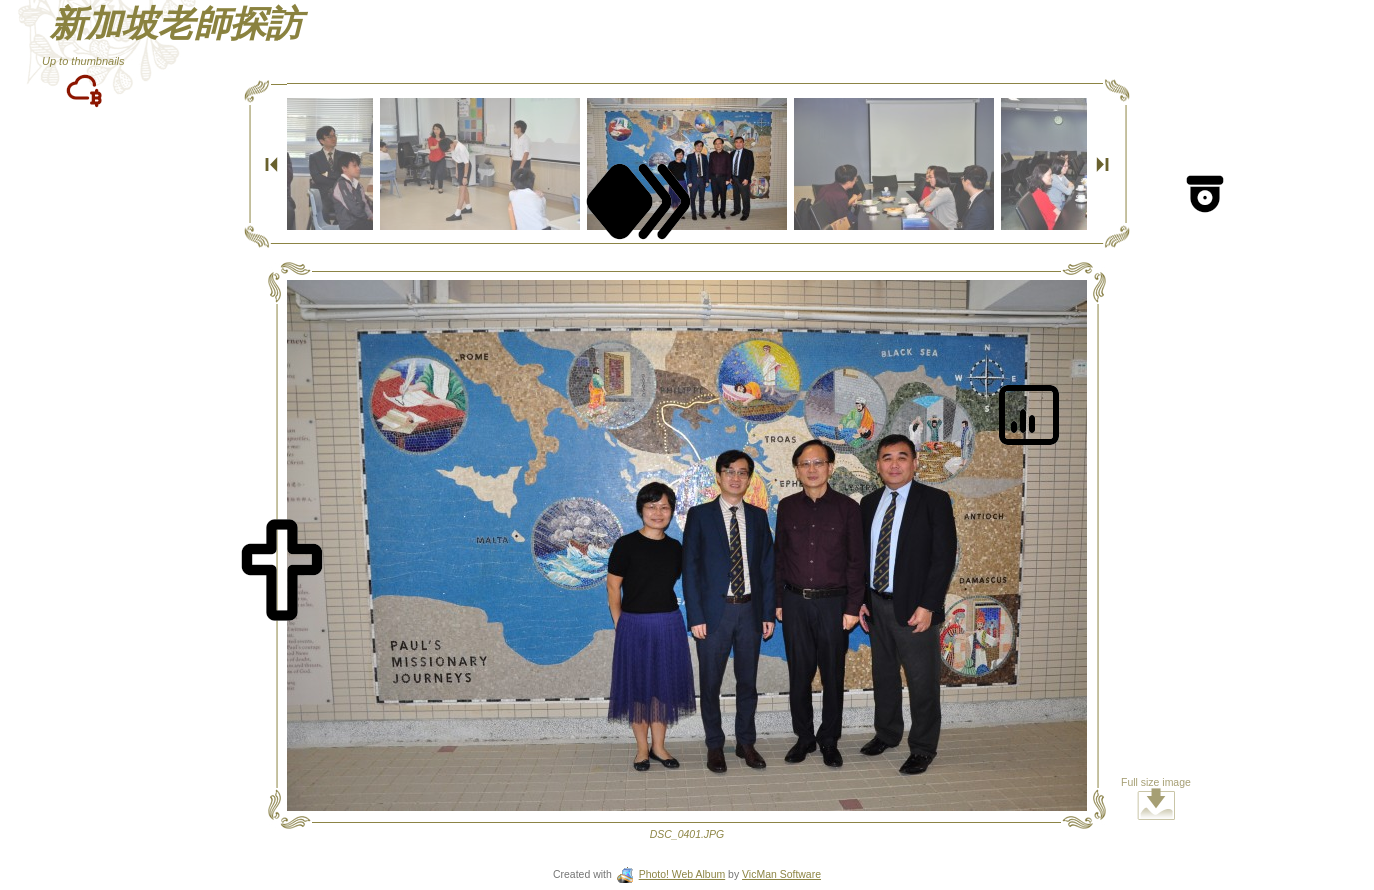 This screenshot has height=890, width=1374. I want to click on access animation keyframes, so click(638, 201).